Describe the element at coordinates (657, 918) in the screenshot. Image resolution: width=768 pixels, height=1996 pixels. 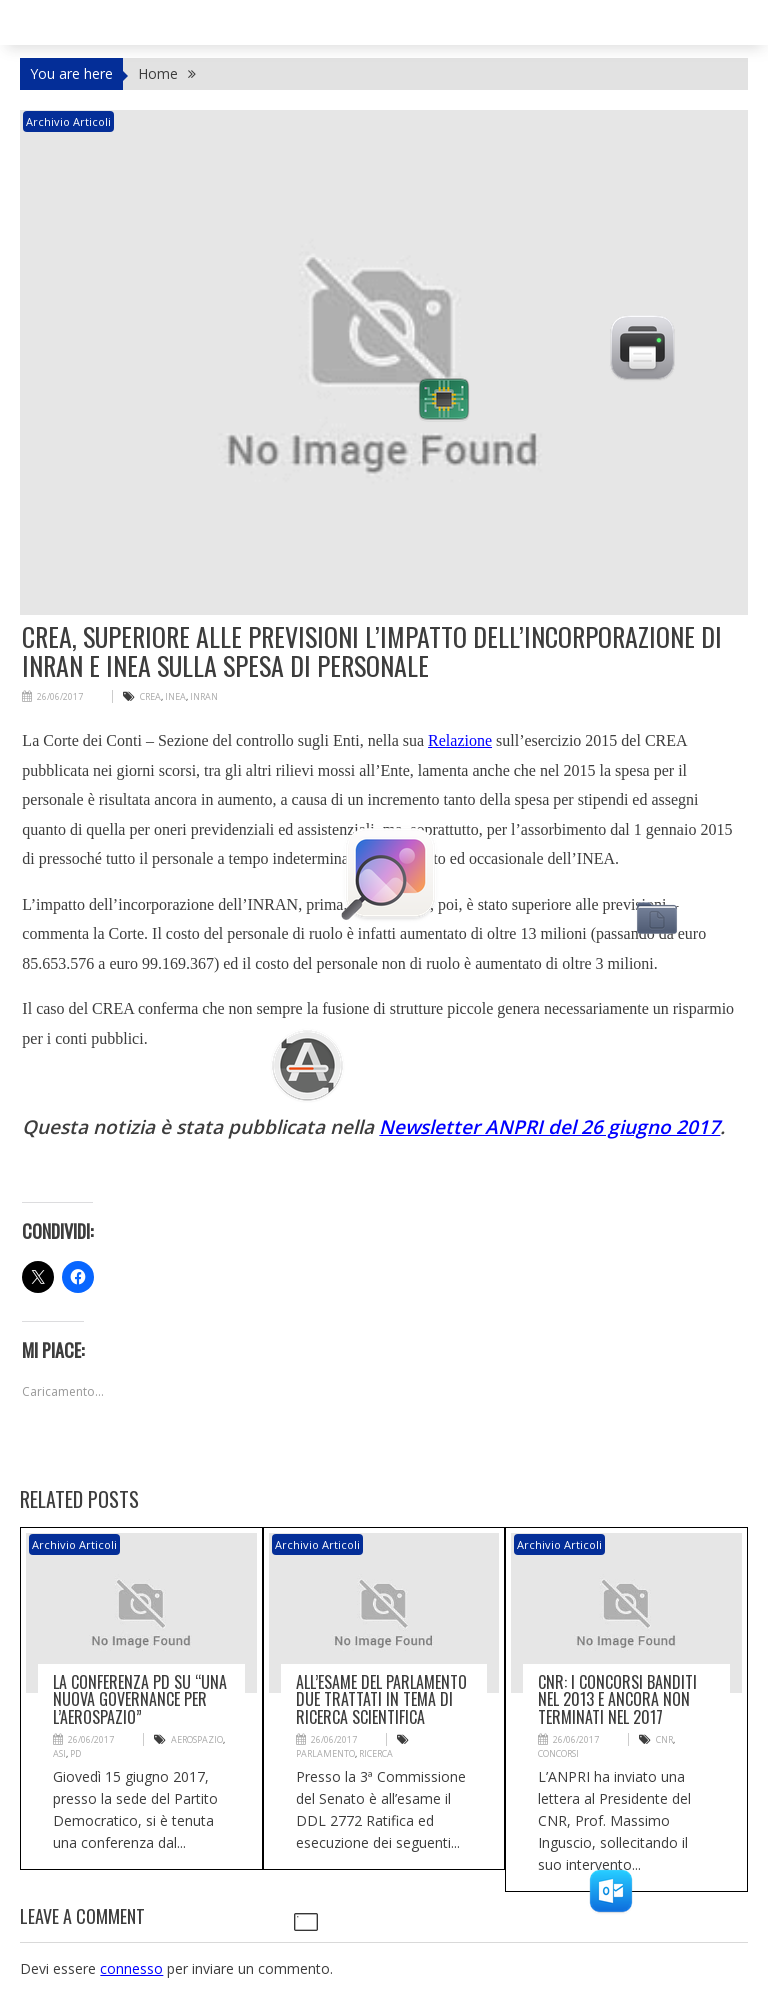
I see `open your documents folder` at that location.